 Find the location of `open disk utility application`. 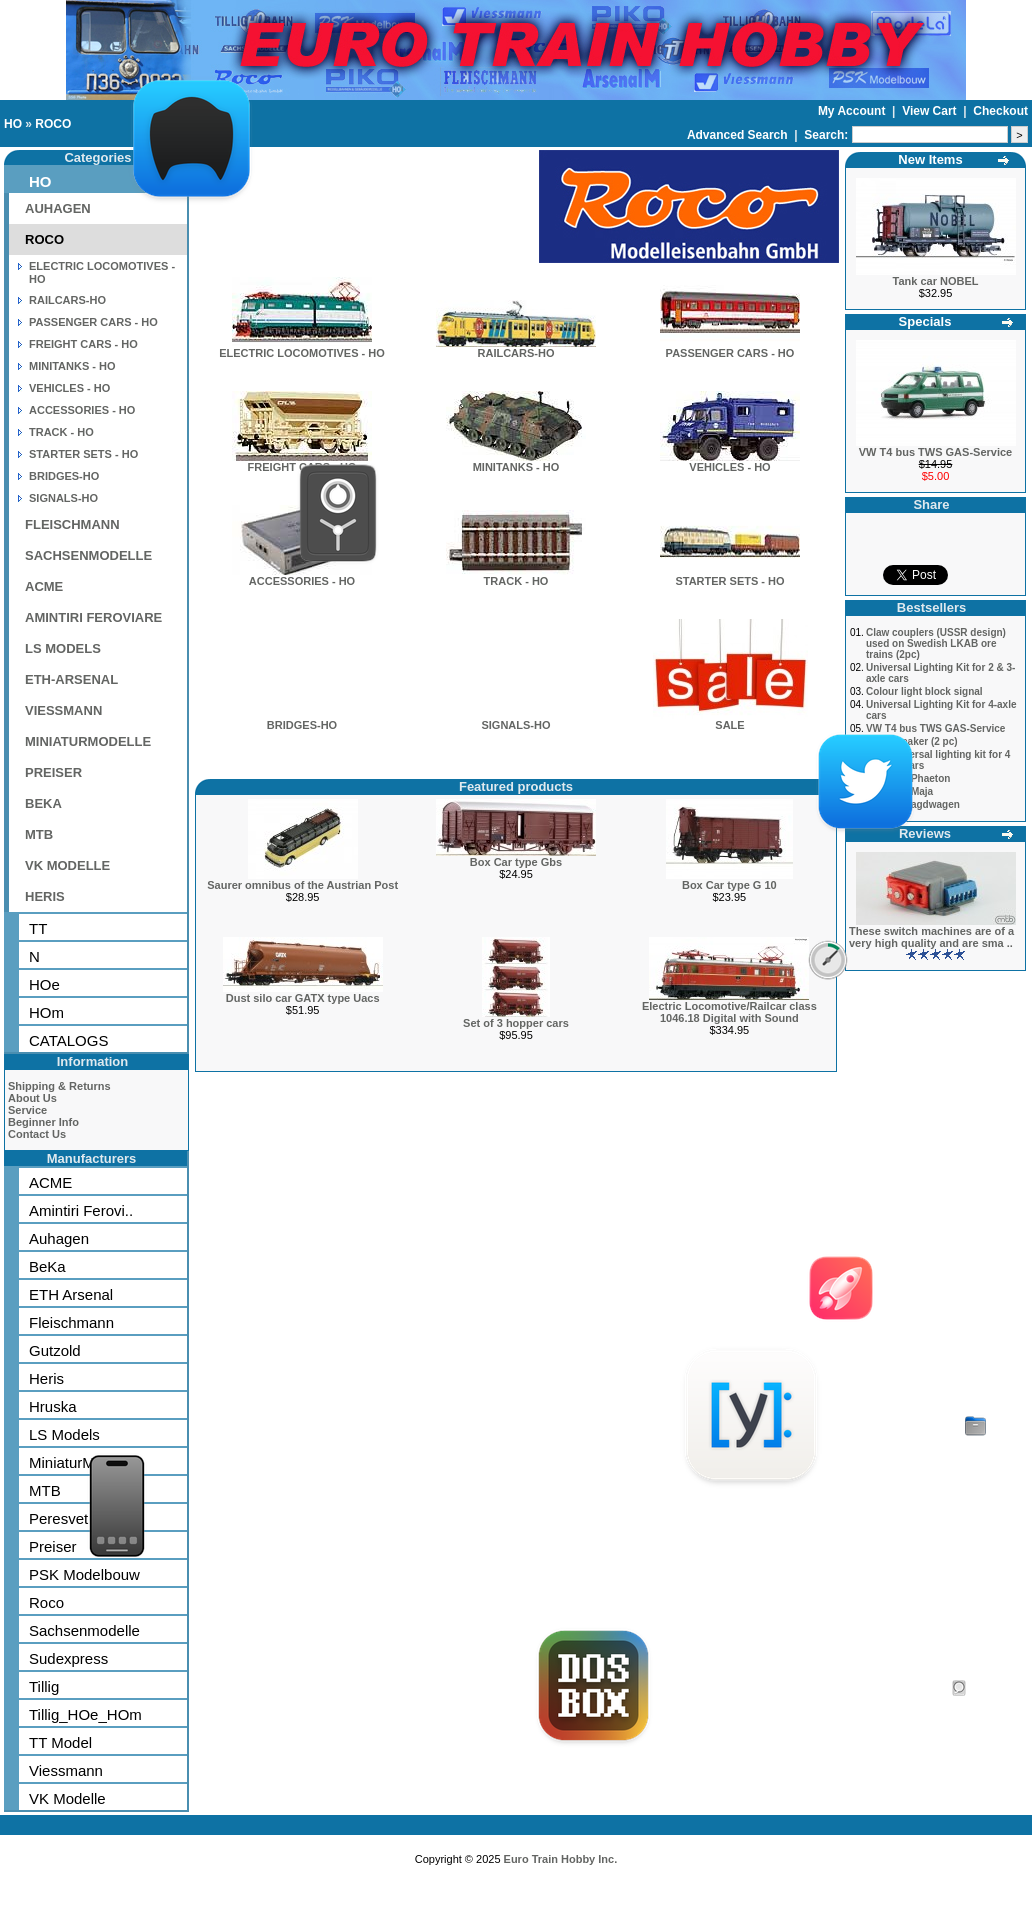

open disk utility application is located at coordinates (959, 1688).